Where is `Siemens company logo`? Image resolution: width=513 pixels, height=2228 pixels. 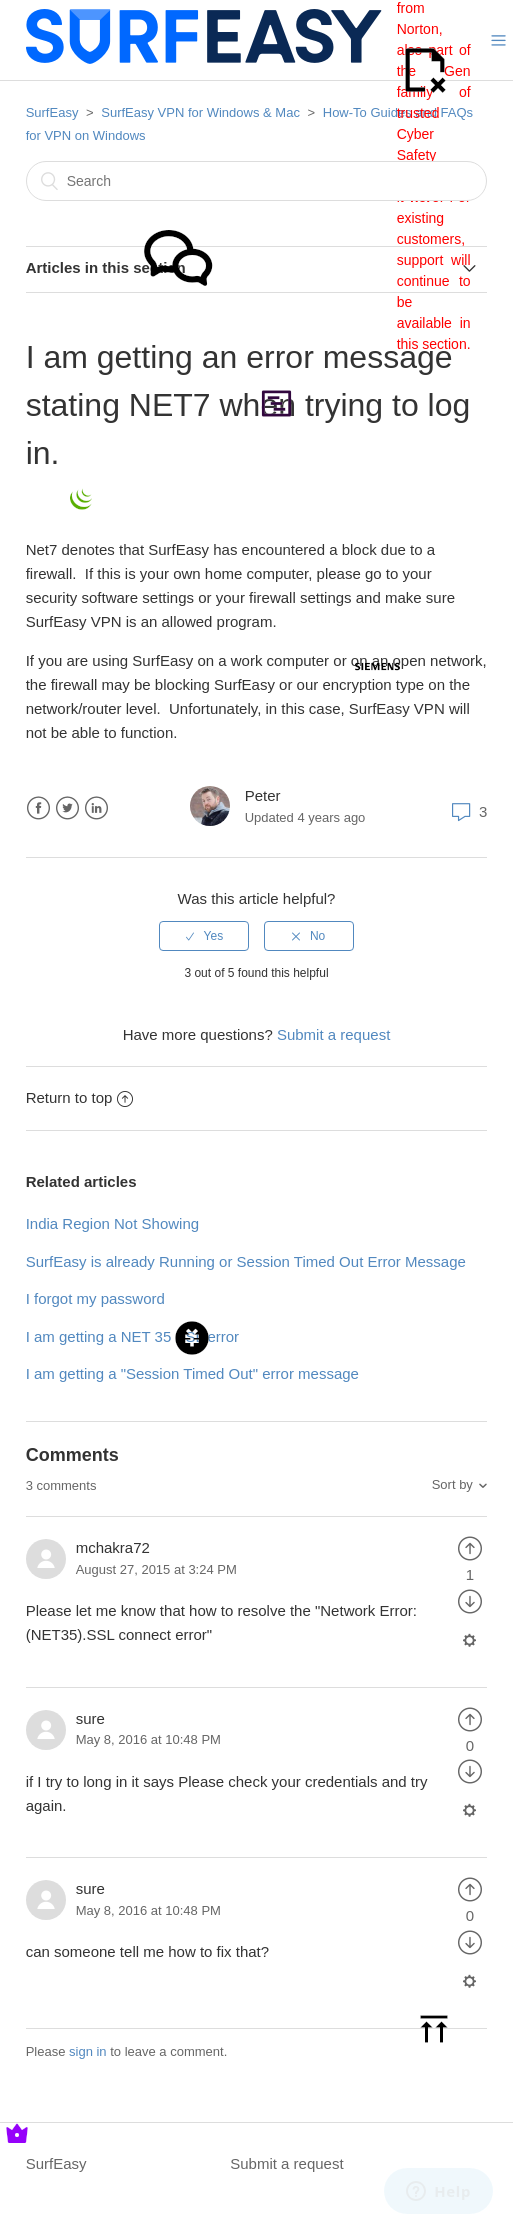
Siemens company logo is located at coordinates (377, 666).